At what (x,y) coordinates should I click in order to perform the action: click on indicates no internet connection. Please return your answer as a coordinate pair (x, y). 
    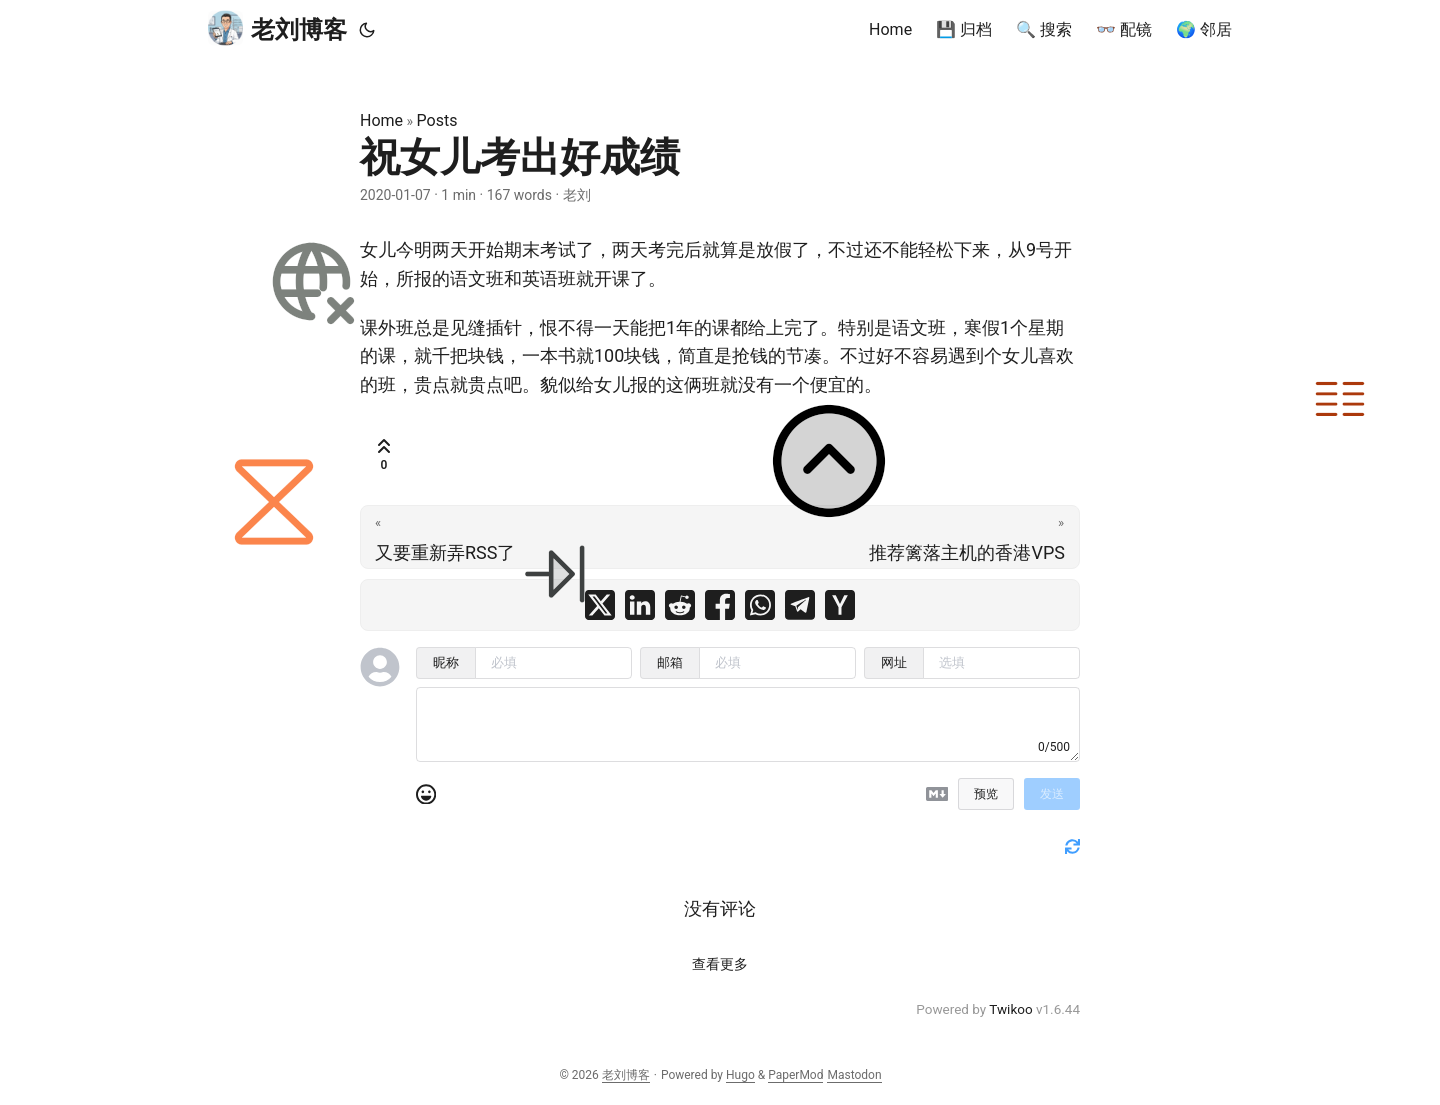
    Looking at the image, I should click on (311, 281).